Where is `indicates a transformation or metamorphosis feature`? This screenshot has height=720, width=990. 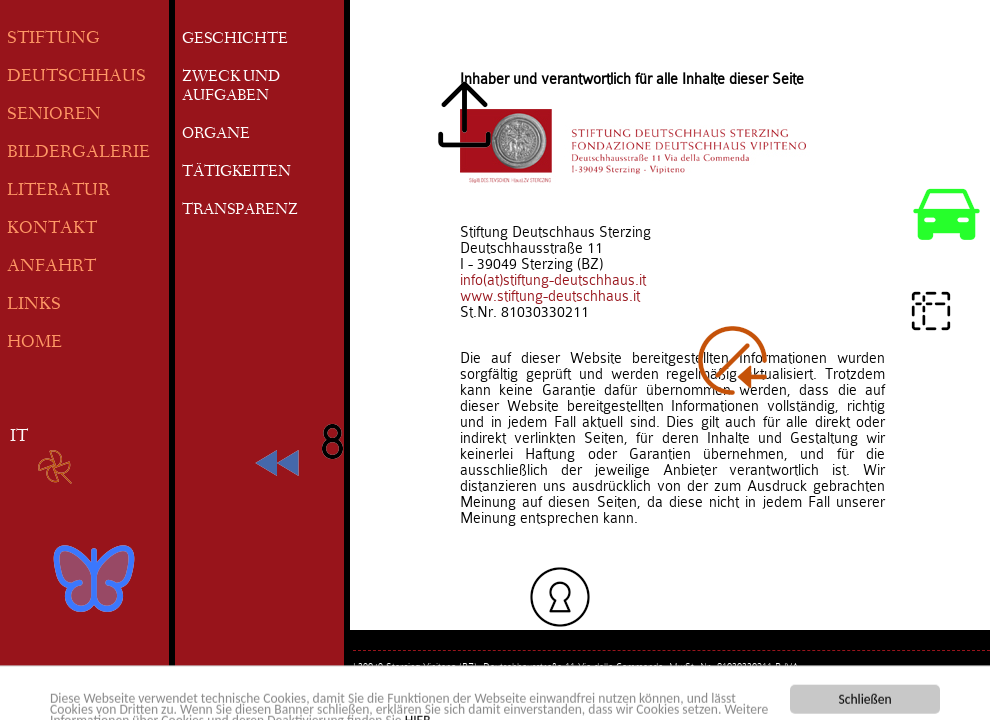 indicates a transformation or metamorphosis feature is located at coordinates (94, 577).